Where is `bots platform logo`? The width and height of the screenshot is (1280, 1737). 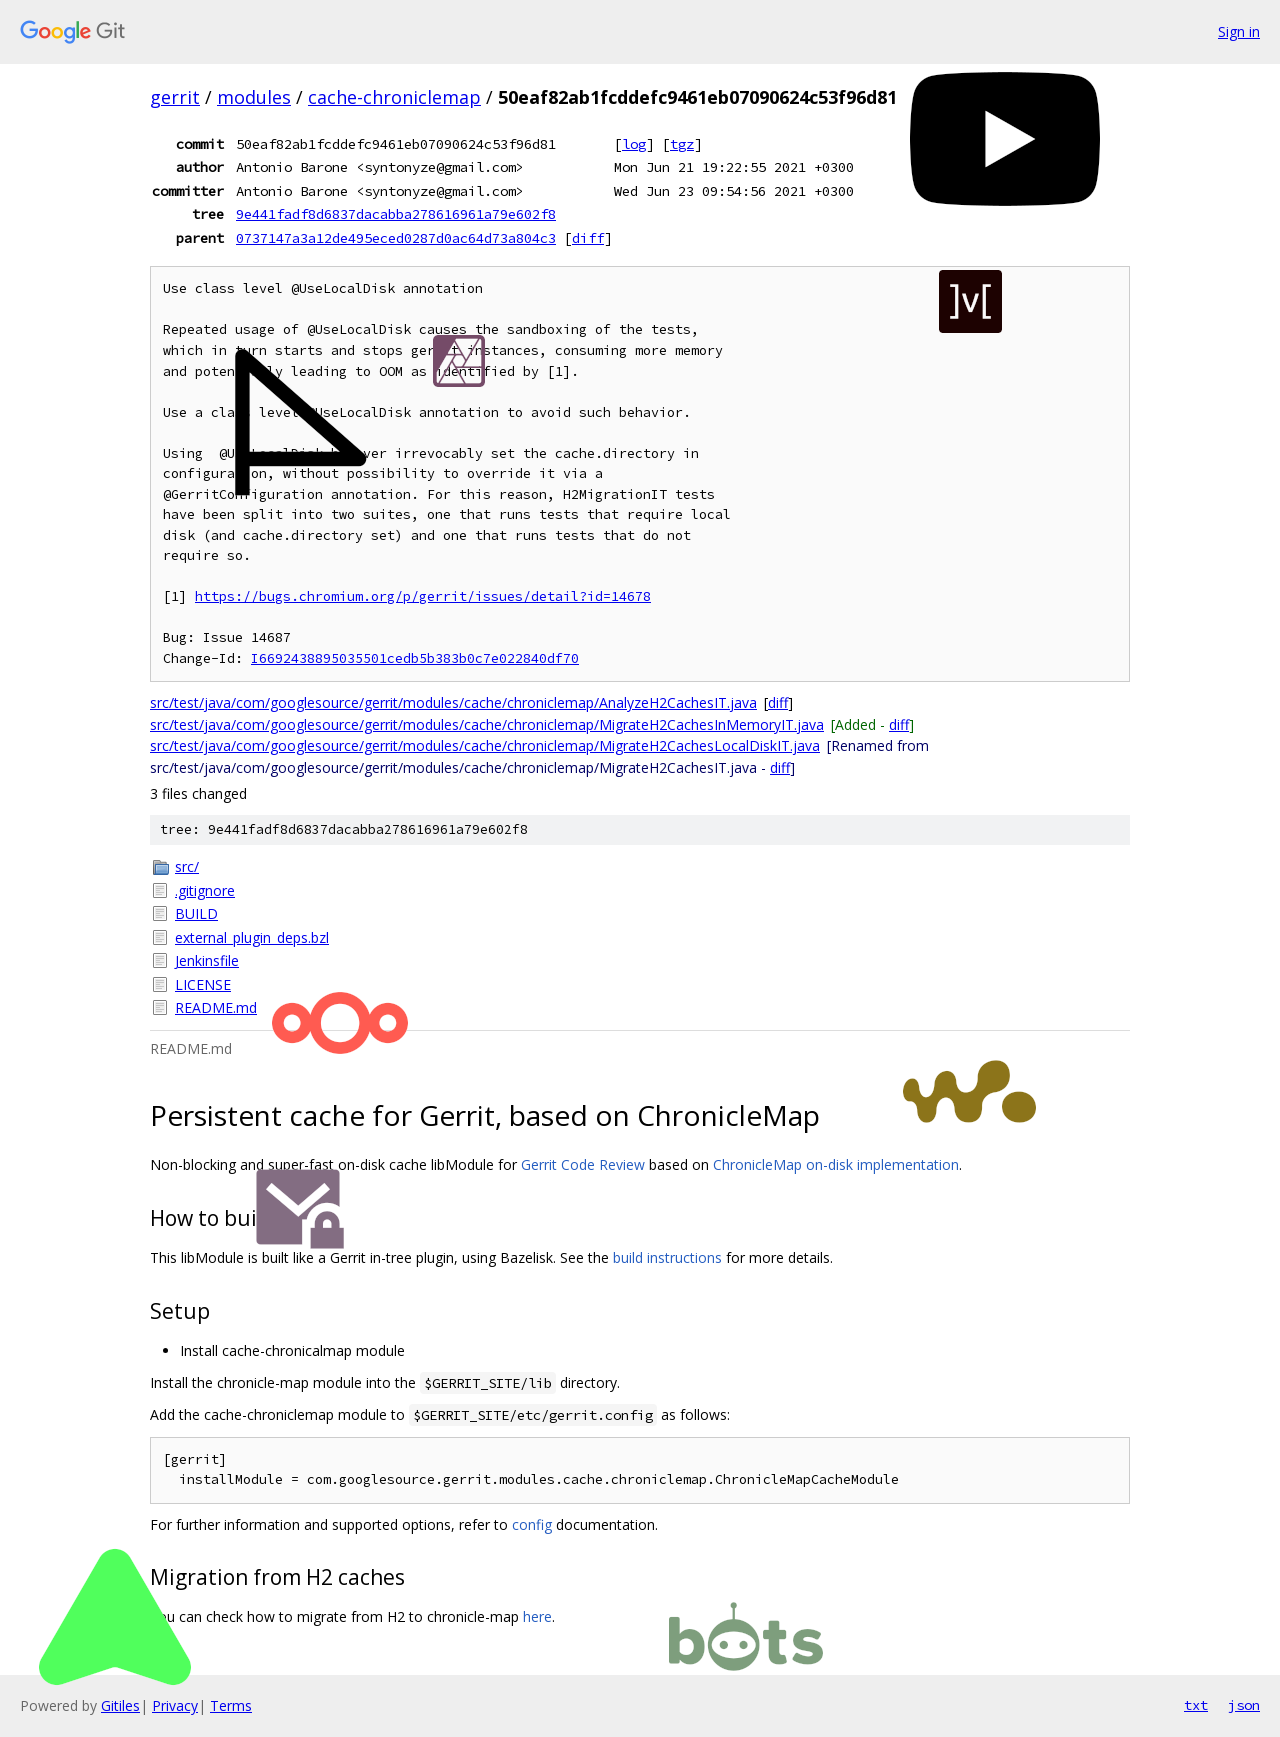 bots platform logo is located at coordinates (746, 1643).